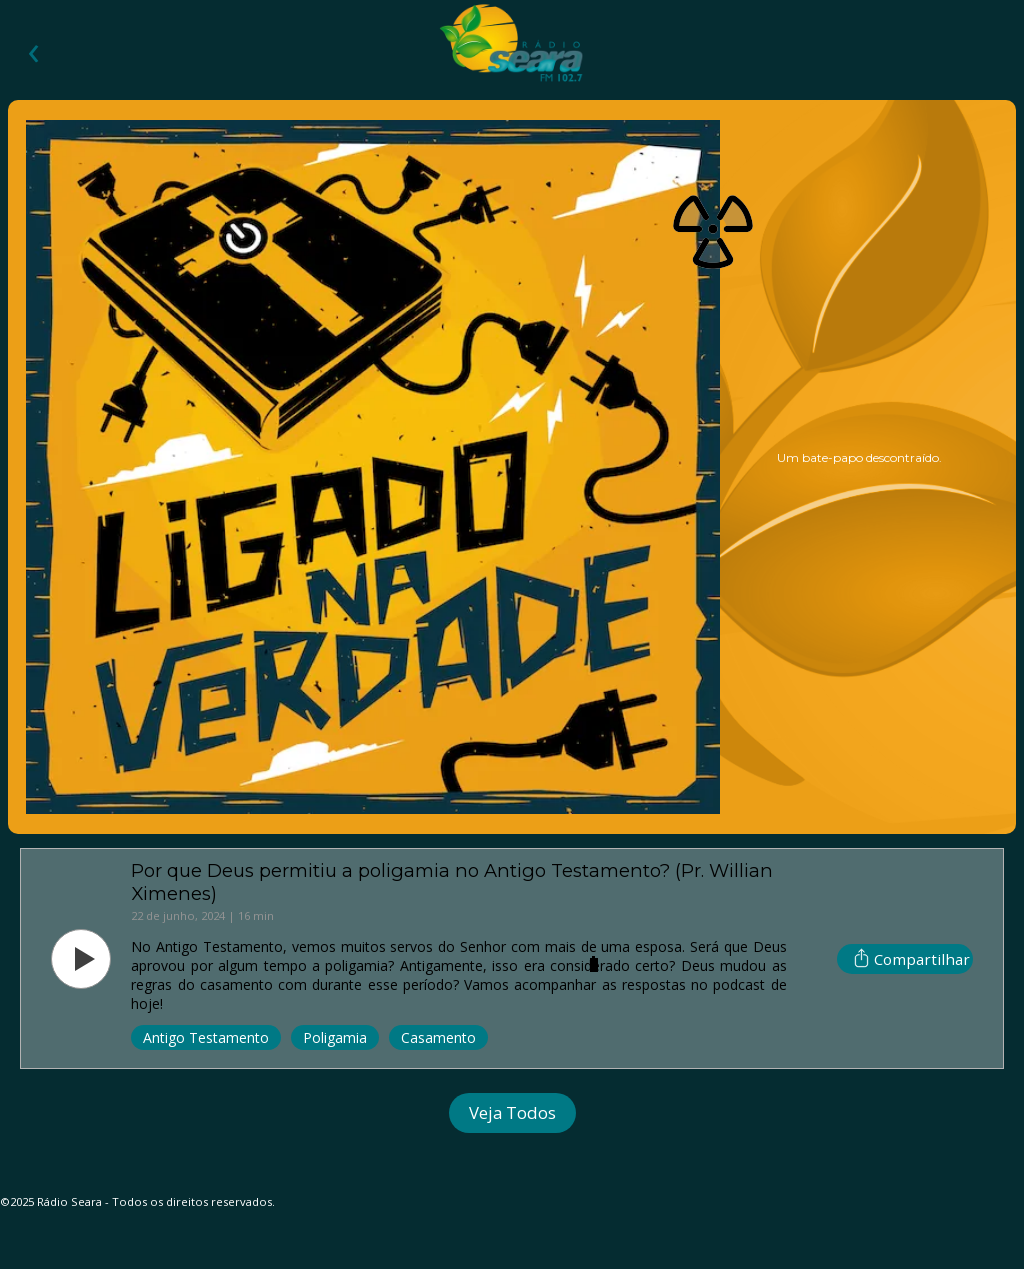  I want to click on indicates battery is fully charged, so click(594, 964).